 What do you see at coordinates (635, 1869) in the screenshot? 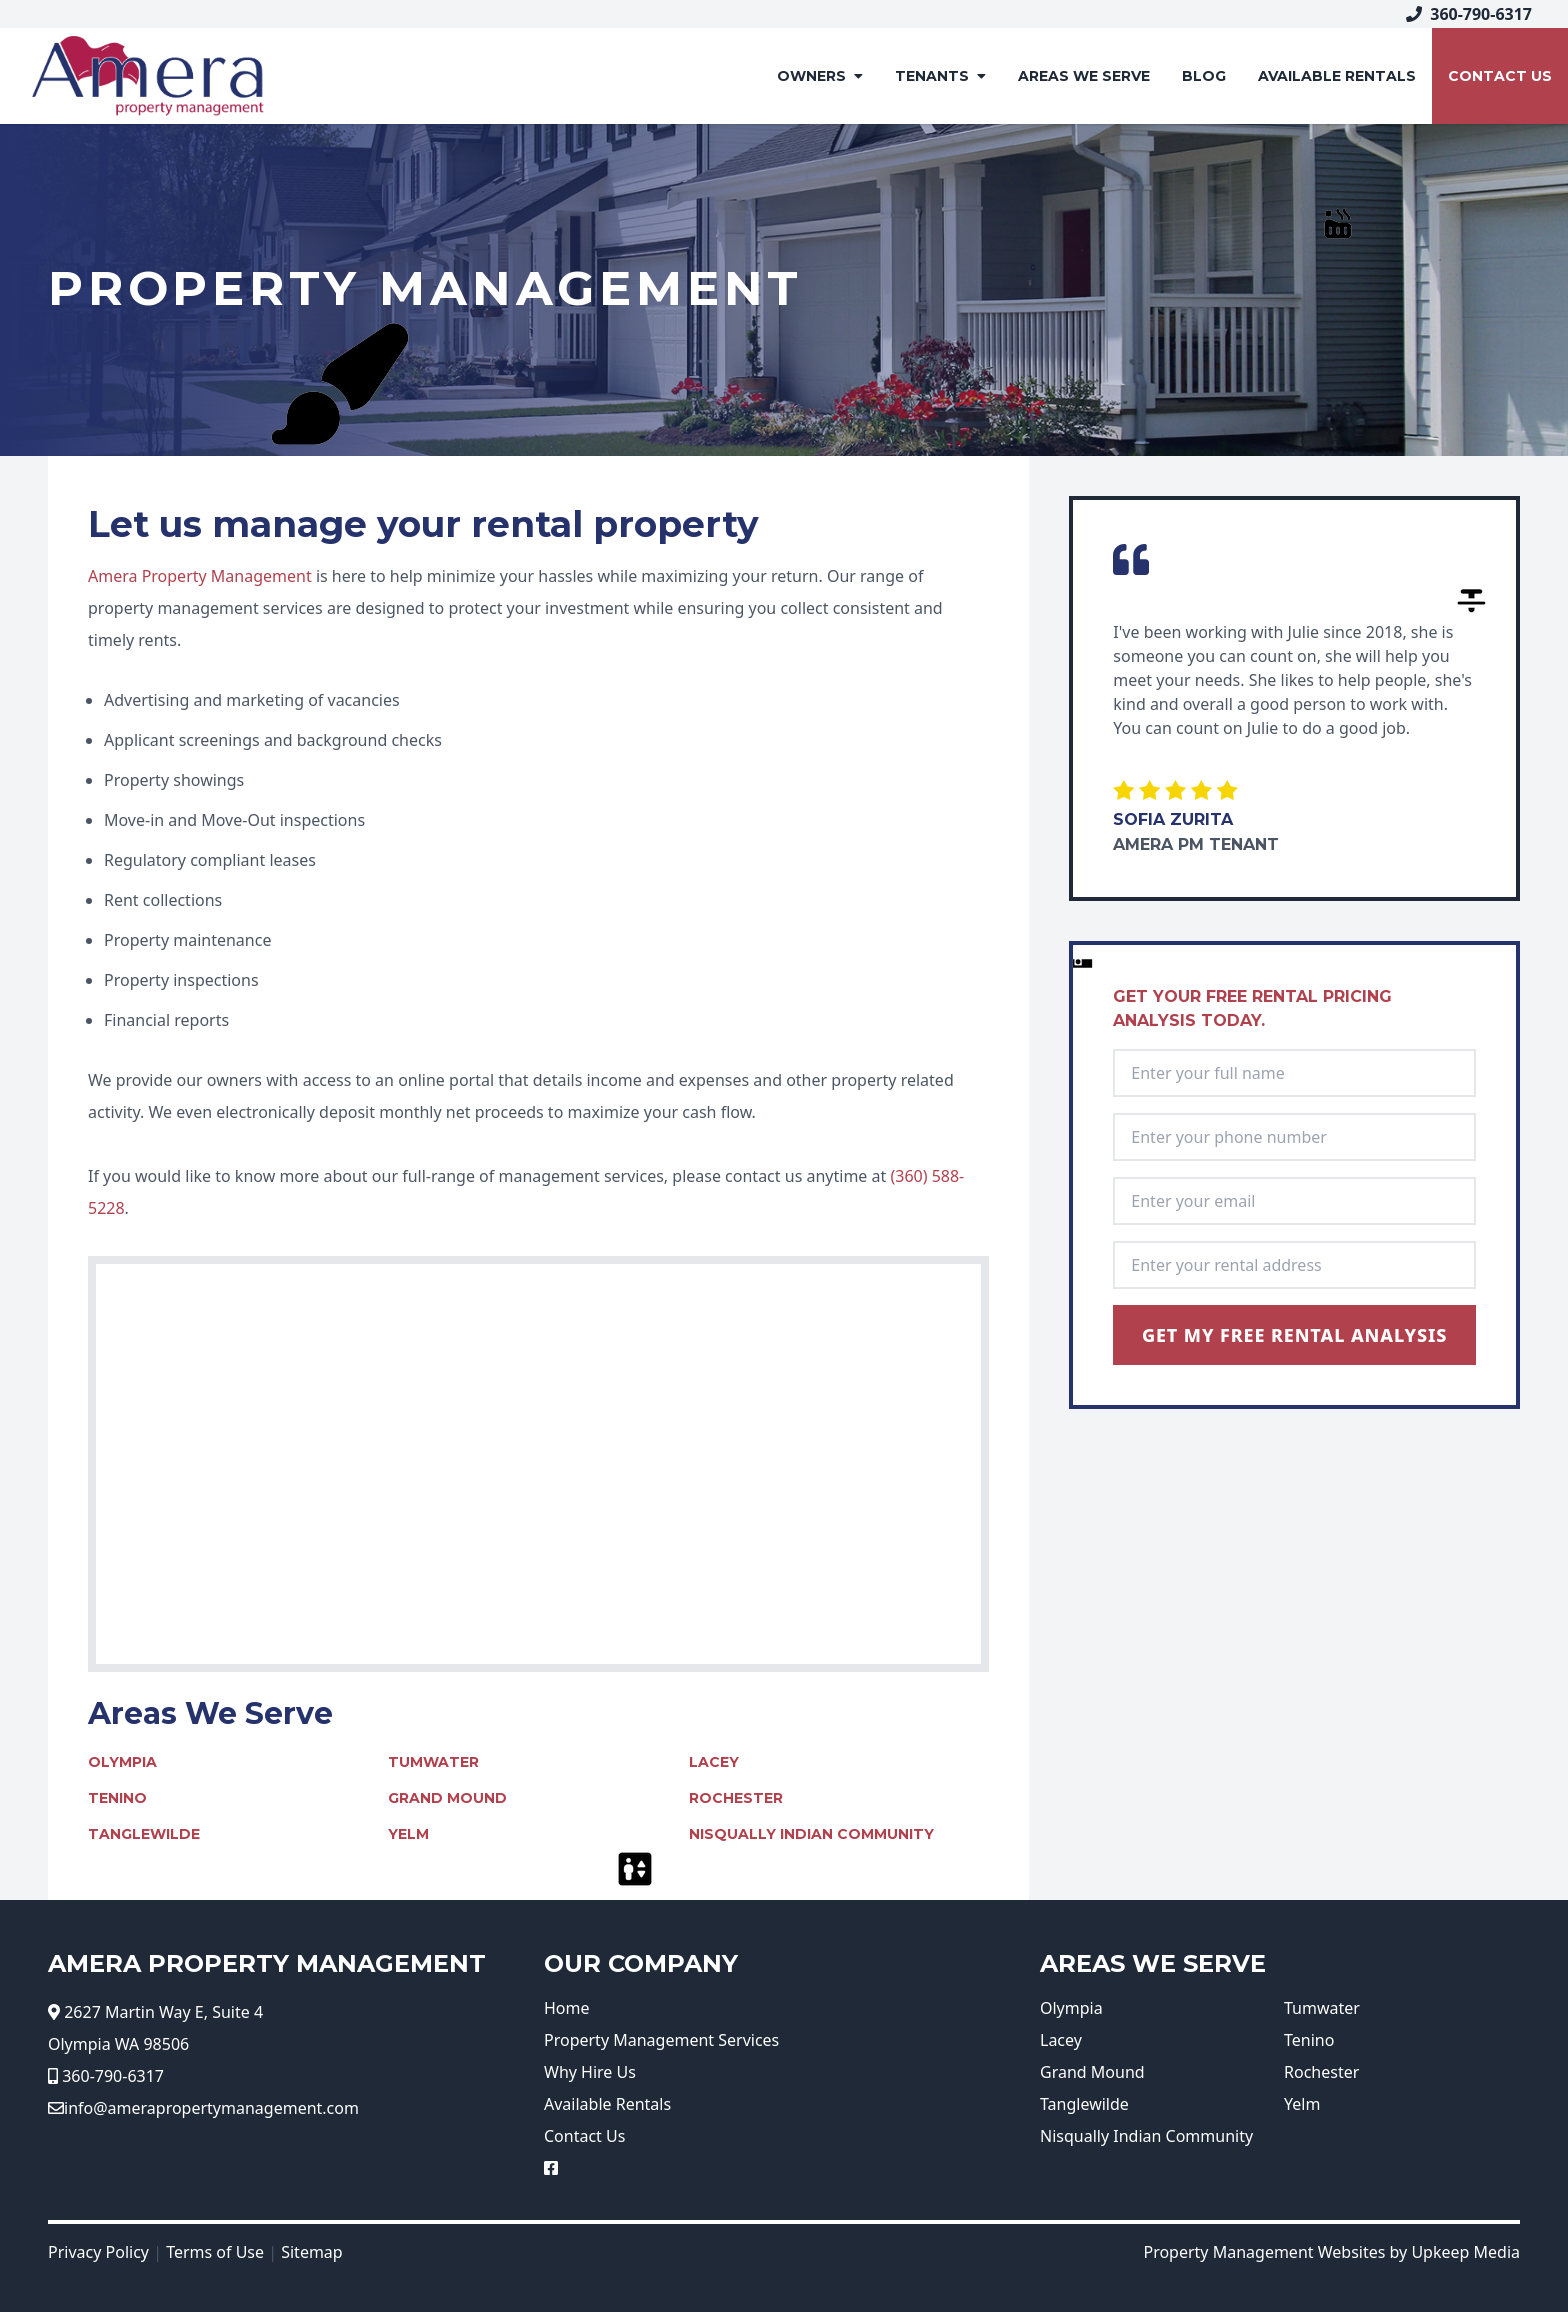
I see `indicates elevator access nearby` at bounding box center [635, 1869].